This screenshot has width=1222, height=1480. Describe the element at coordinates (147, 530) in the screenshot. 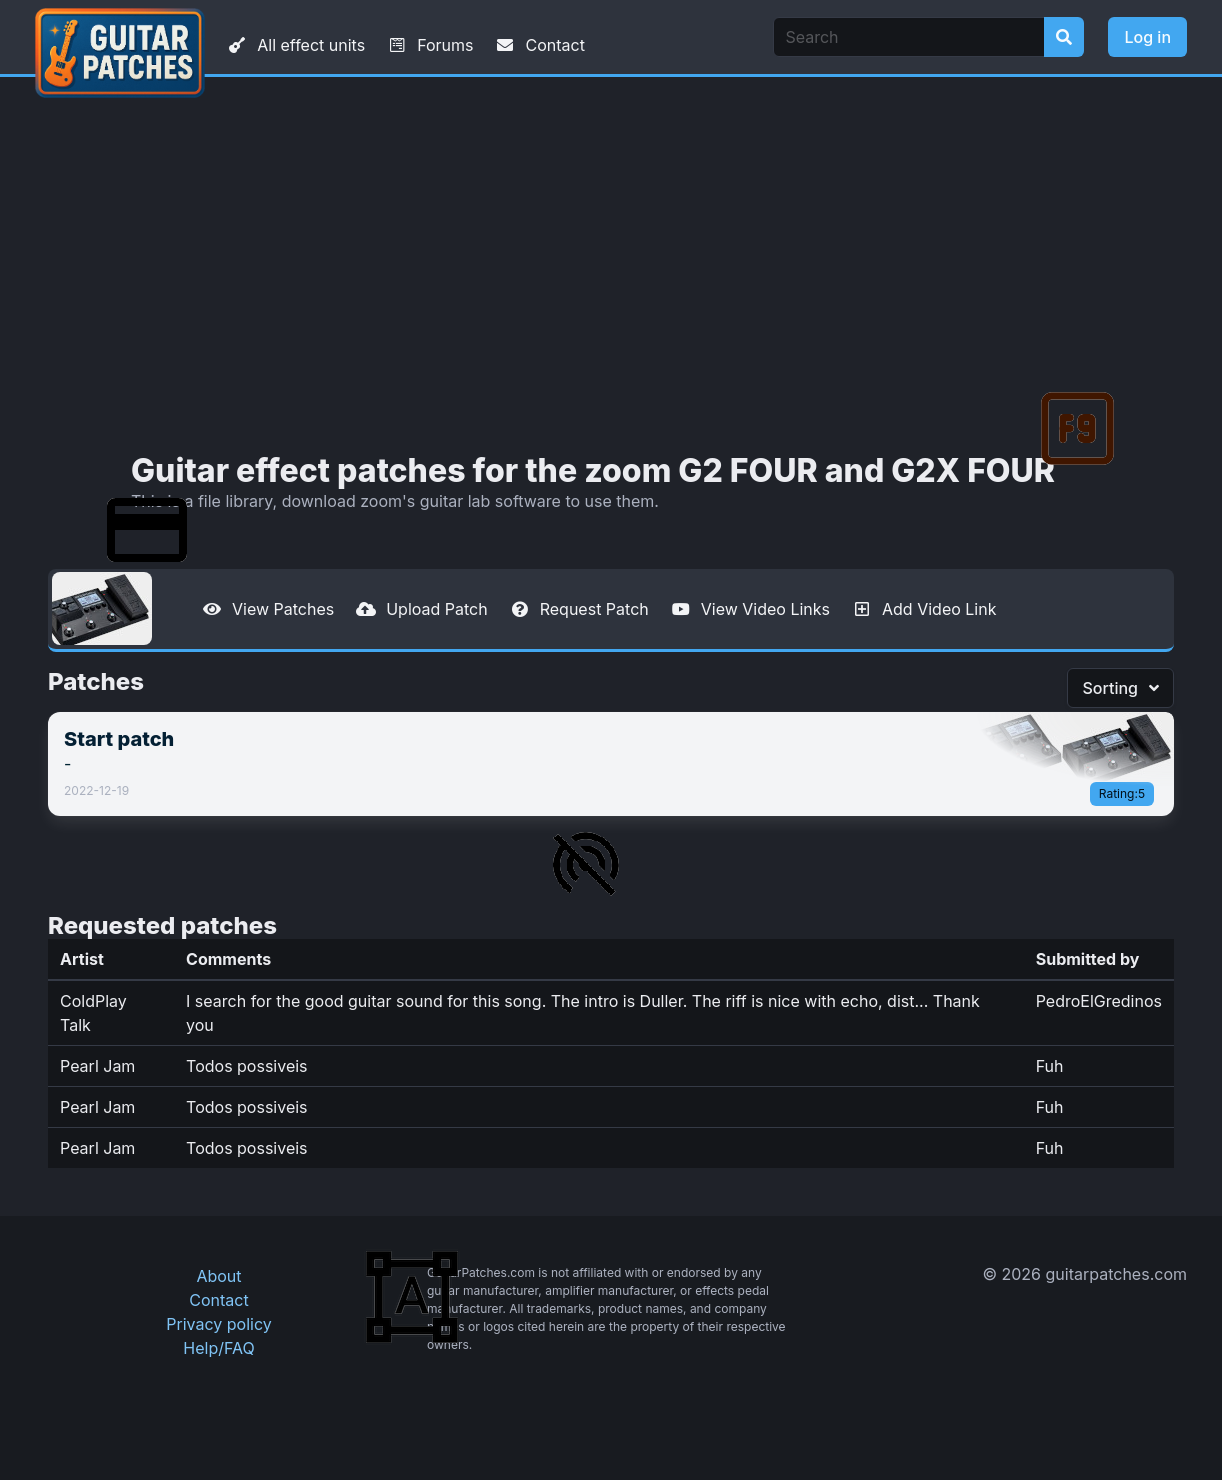

I see `access payment methods` at that location.